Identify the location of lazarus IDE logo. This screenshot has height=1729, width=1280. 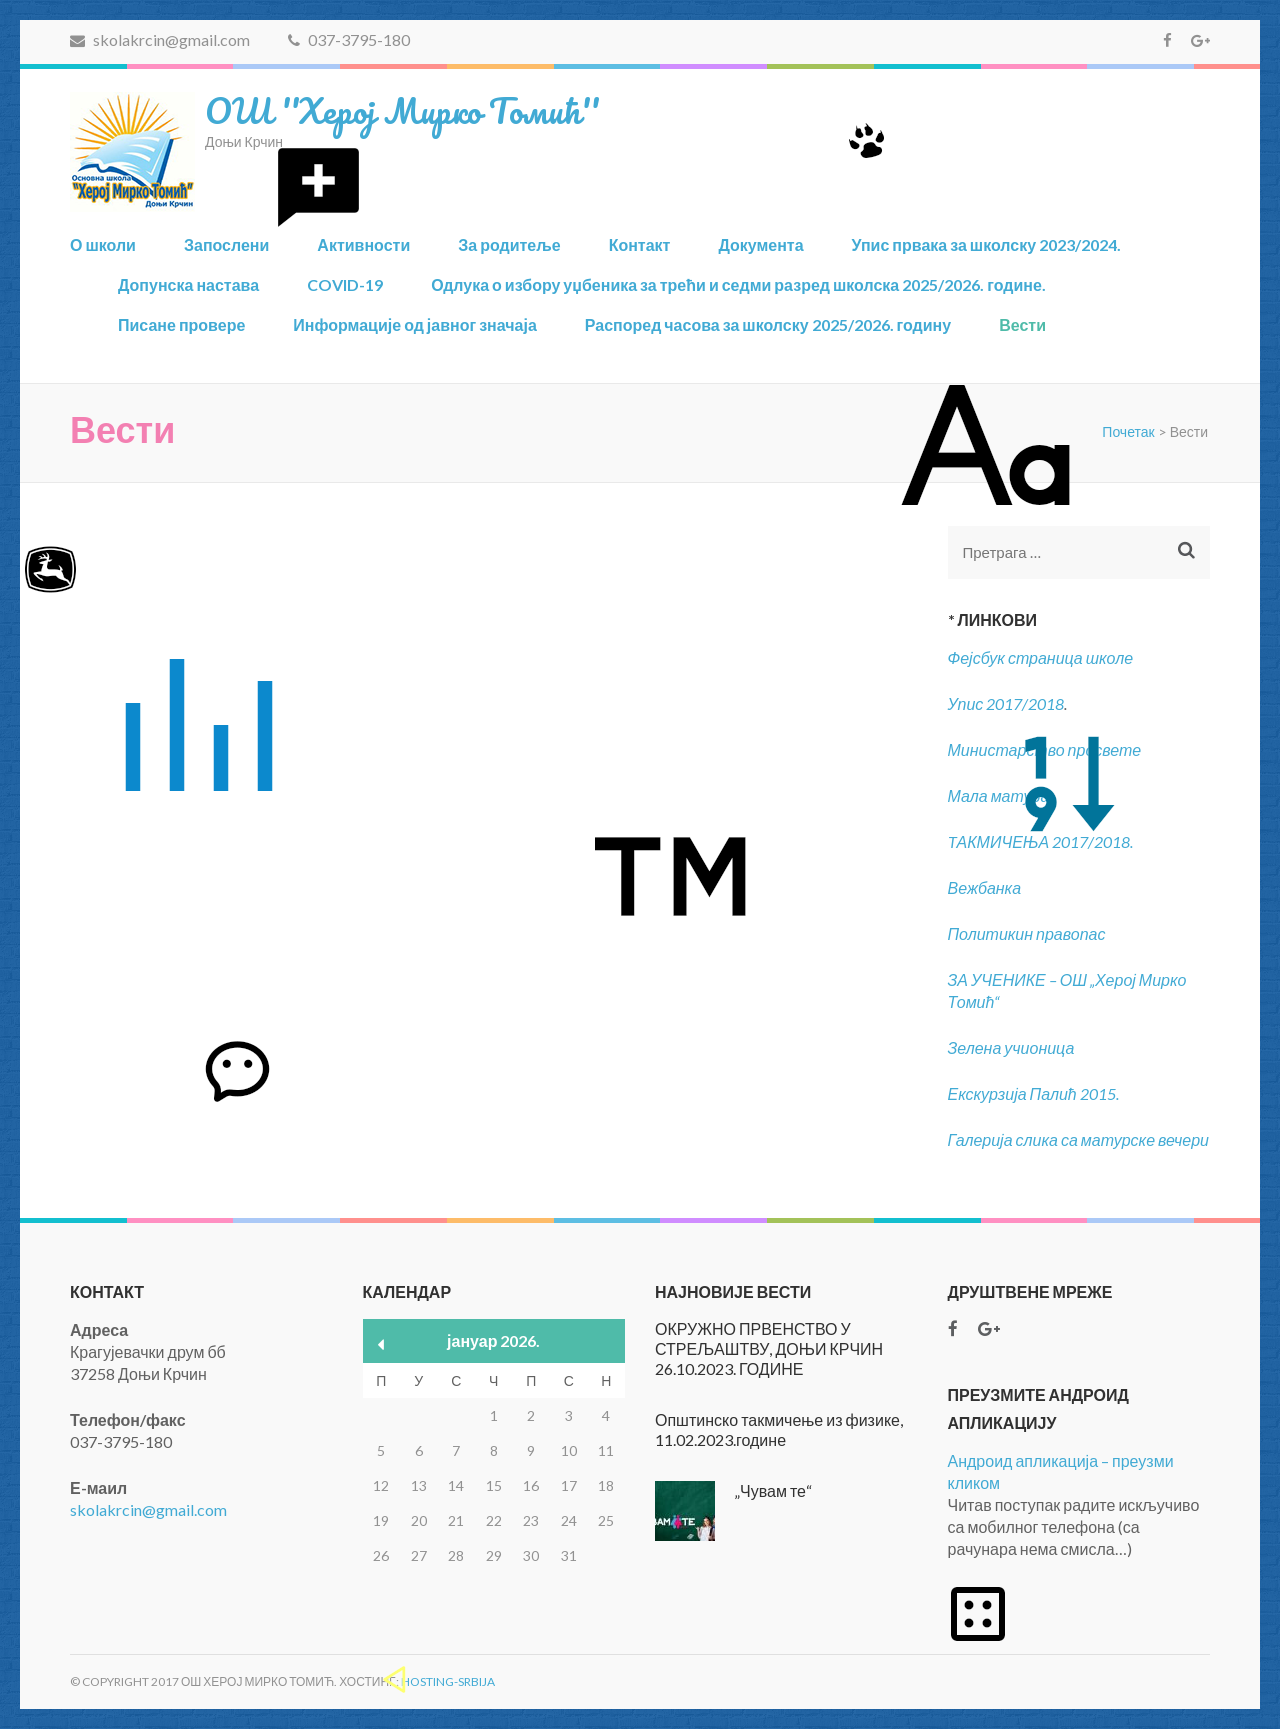
(866, 140).